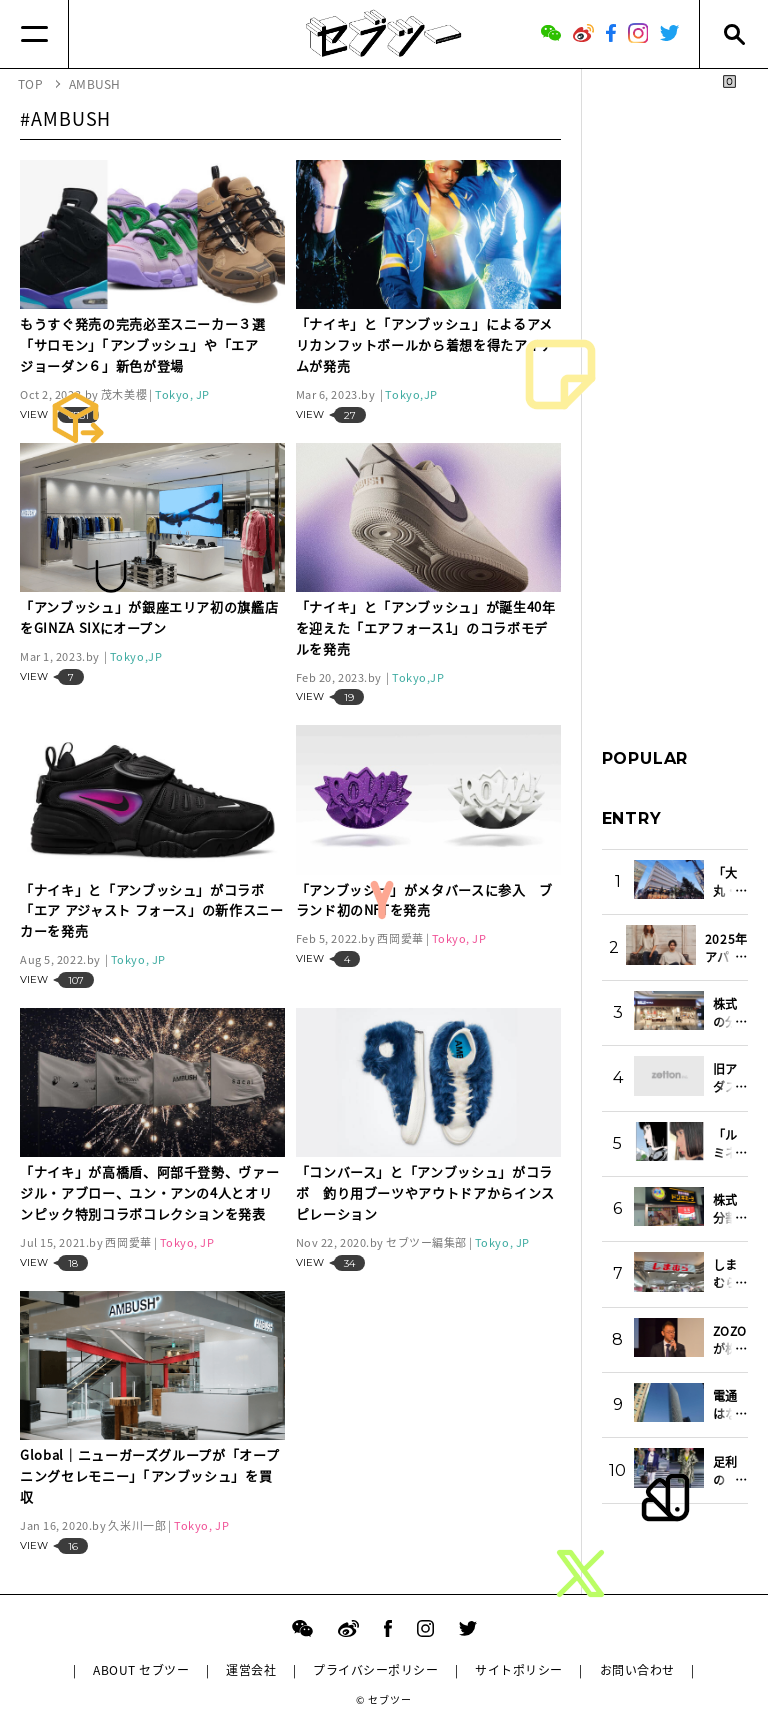 Image resolution: width=768 pixels, height=1733 pixels. I want to click on combine or merge selected elements, so click(111, 574).